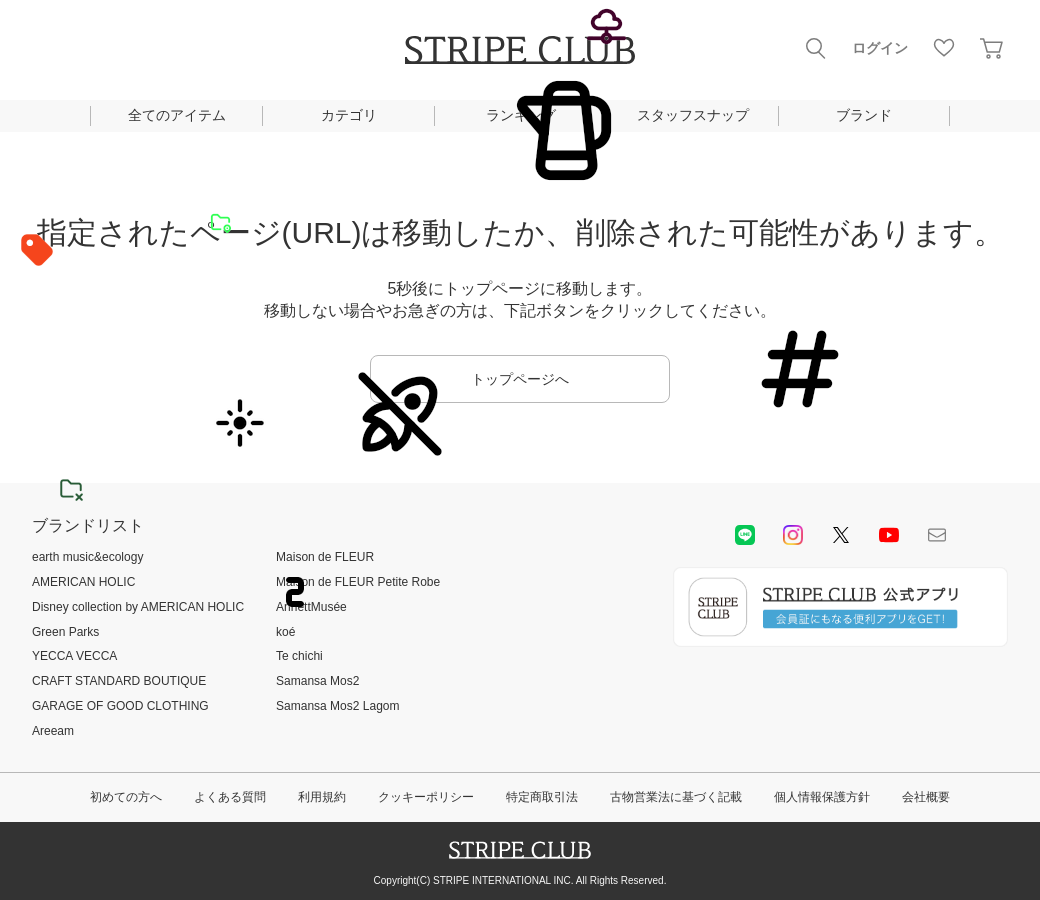 The image size is (1040, 900). What do you see at coordinates (400, 414) in the screenshot?
I see `disable quick launch or boost feature` at bounding box center [400, 414].